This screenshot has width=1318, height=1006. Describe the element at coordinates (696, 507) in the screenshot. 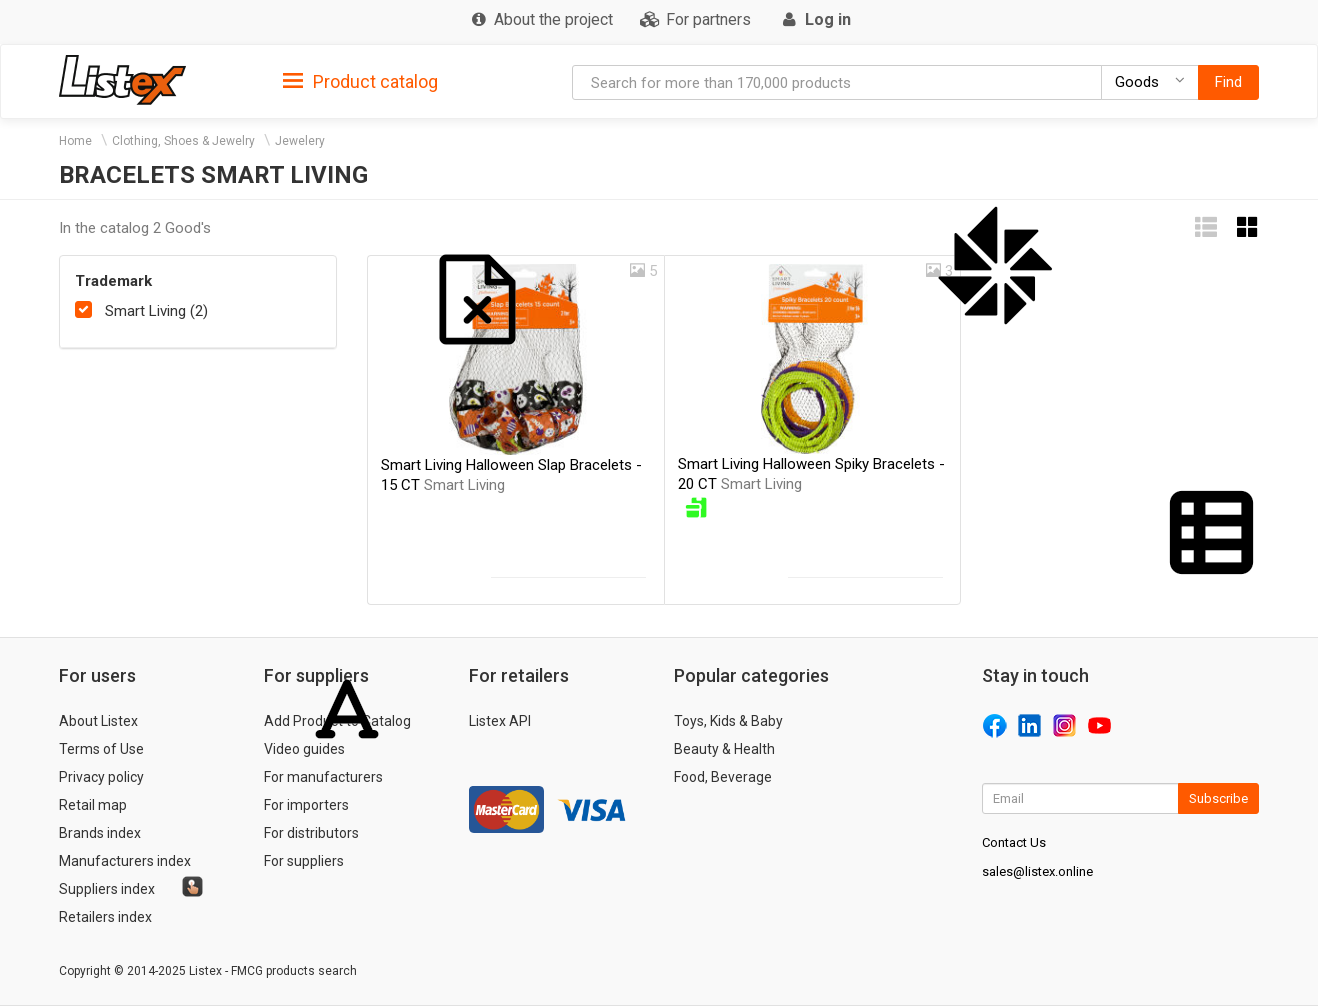

I see `view packing or shipping status` at that location.